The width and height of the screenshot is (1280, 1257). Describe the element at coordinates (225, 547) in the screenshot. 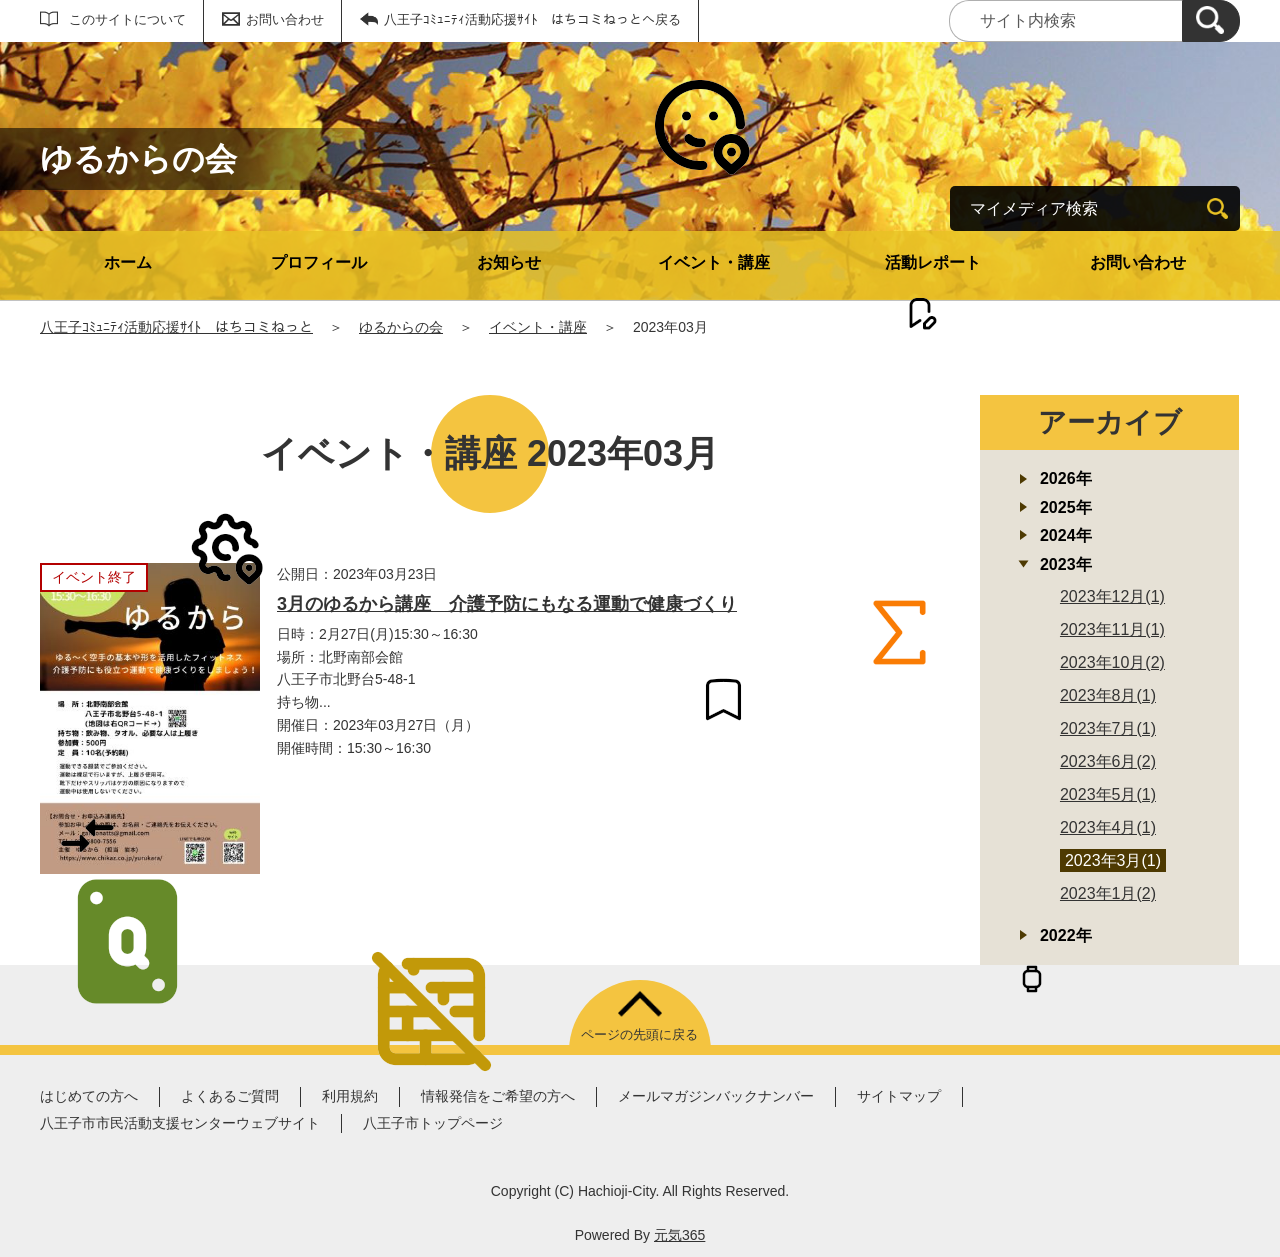

I see `pin settings to a specific location` at that location.